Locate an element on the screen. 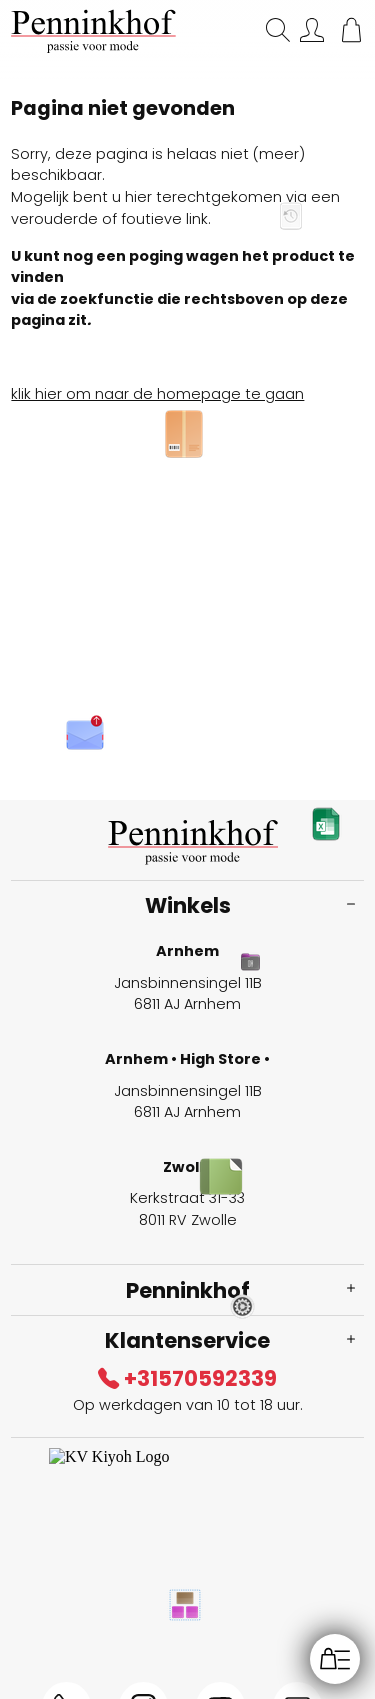 Image resolution: width=375 pixels, height=1699 pixels. select all items in the current view is located at coordinates (185, 1605).